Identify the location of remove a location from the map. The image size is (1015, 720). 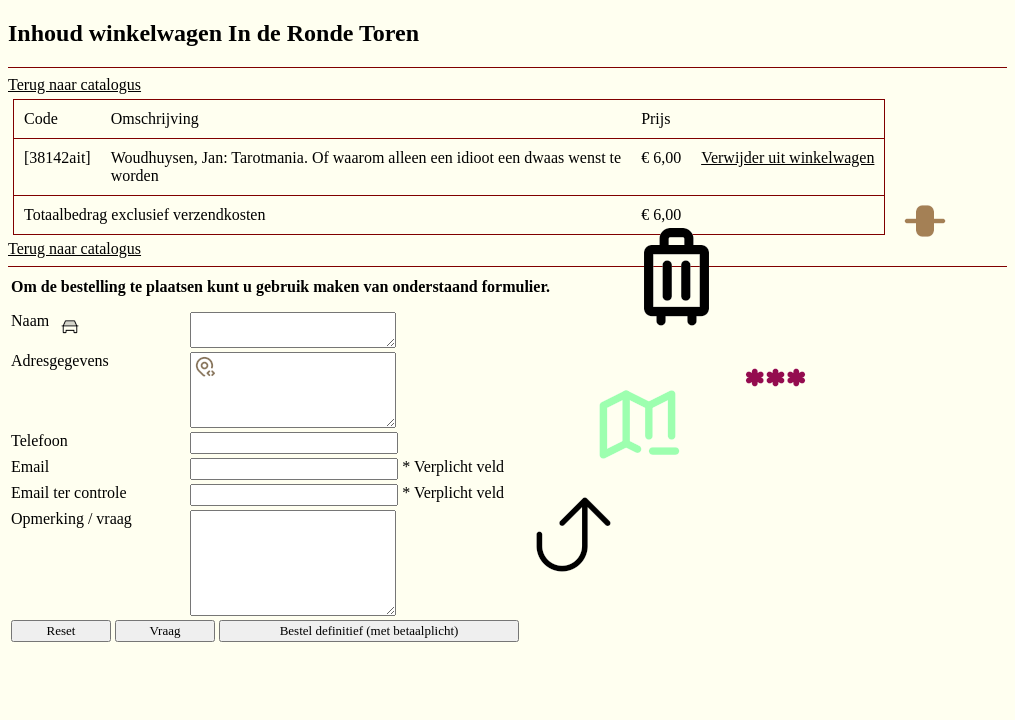
(637, 424).